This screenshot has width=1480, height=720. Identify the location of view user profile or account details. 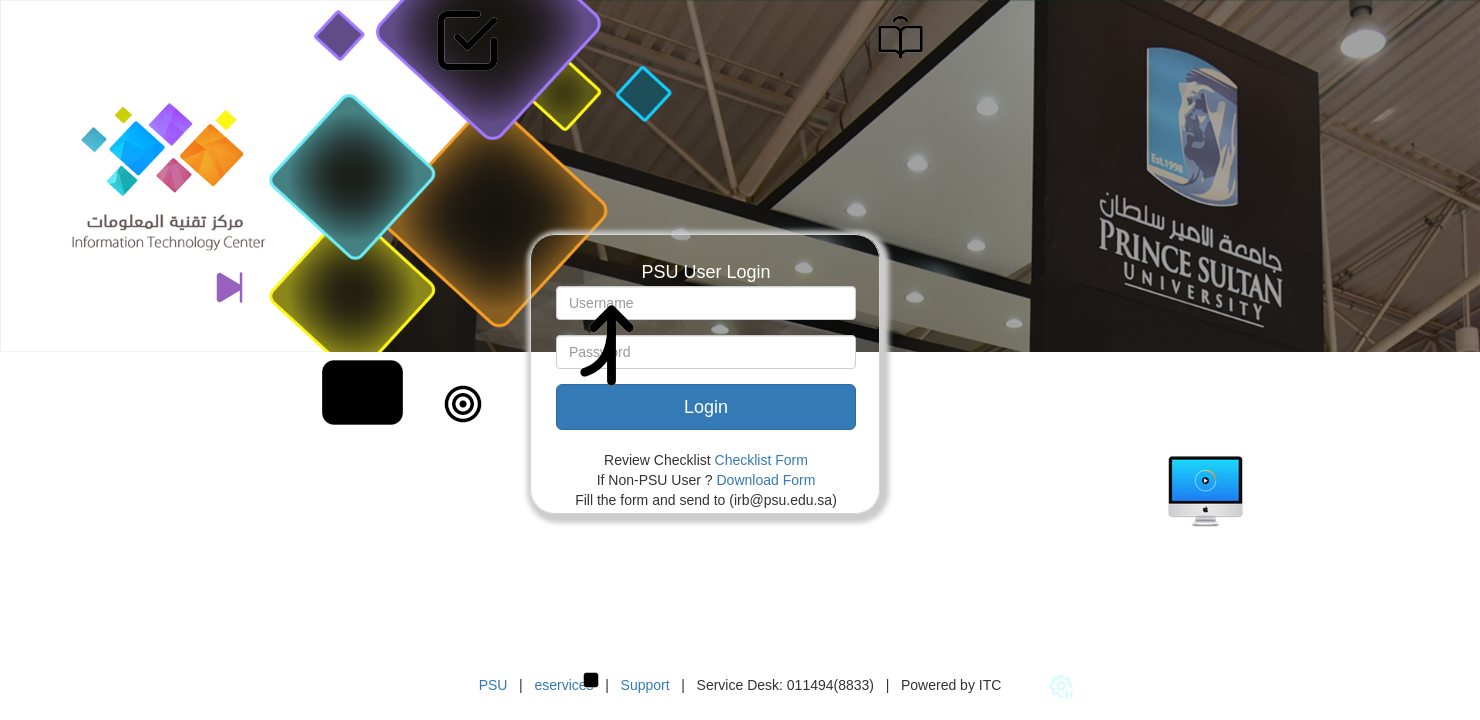
(900, 36).